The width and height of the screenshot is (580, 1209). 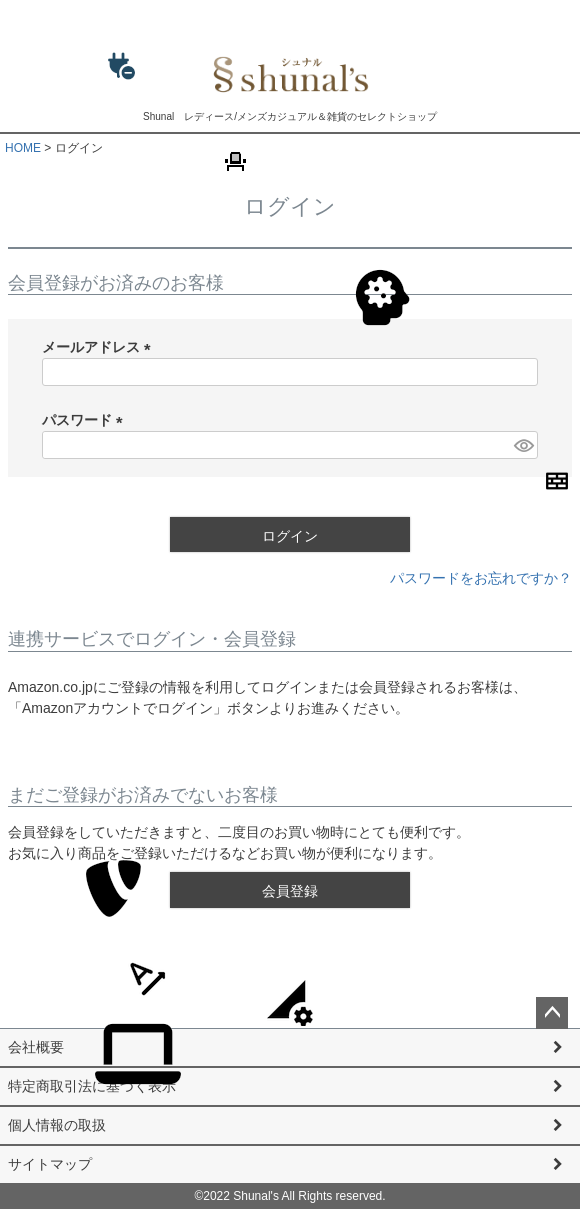 I want to click on access mobile data settings, so click(x=290, y=1003).